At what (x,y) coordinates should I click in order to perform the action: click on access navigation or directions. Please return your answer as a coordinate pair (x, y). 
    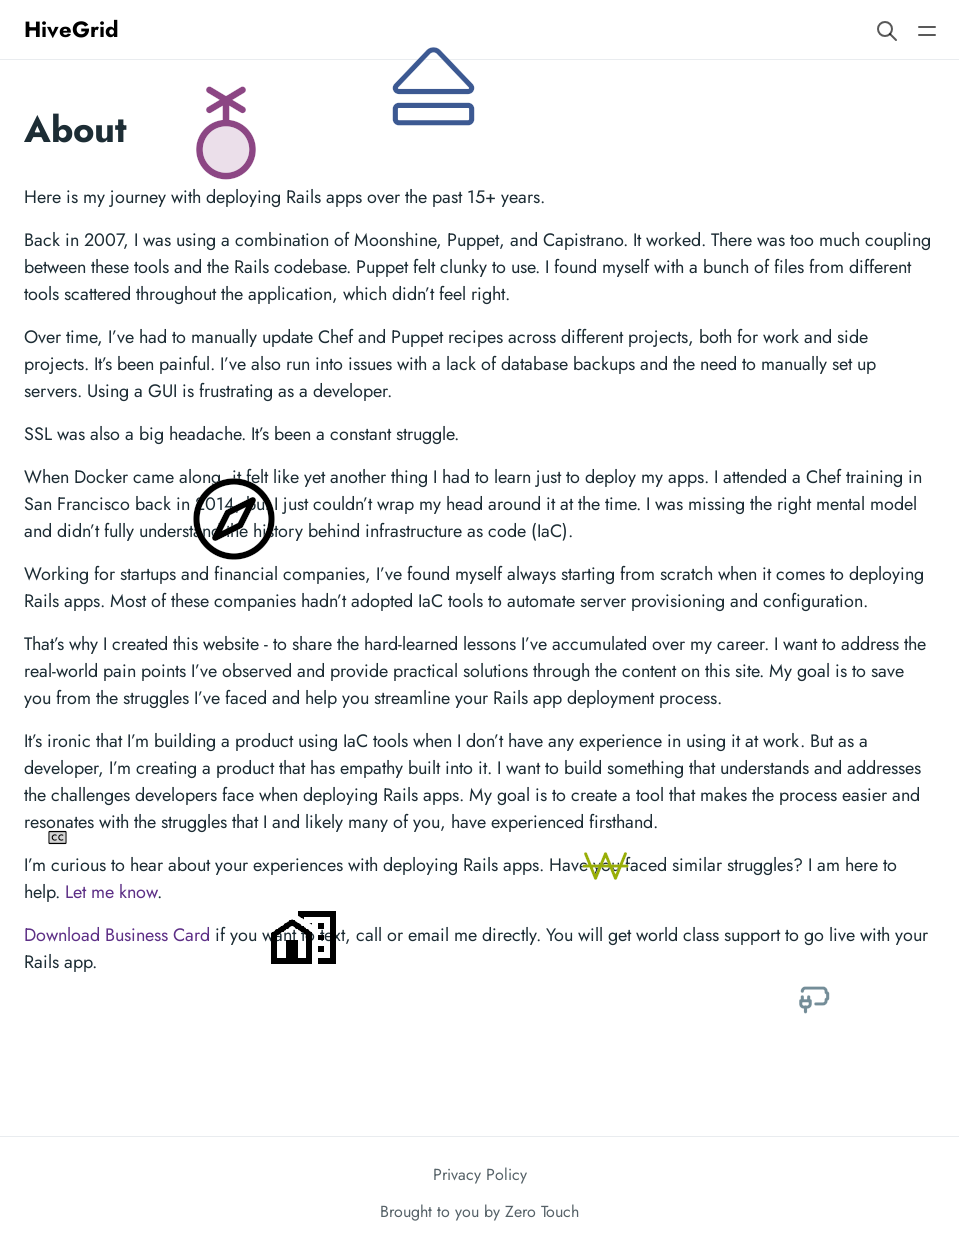
    Looking at the image, I should click on (234, 519).